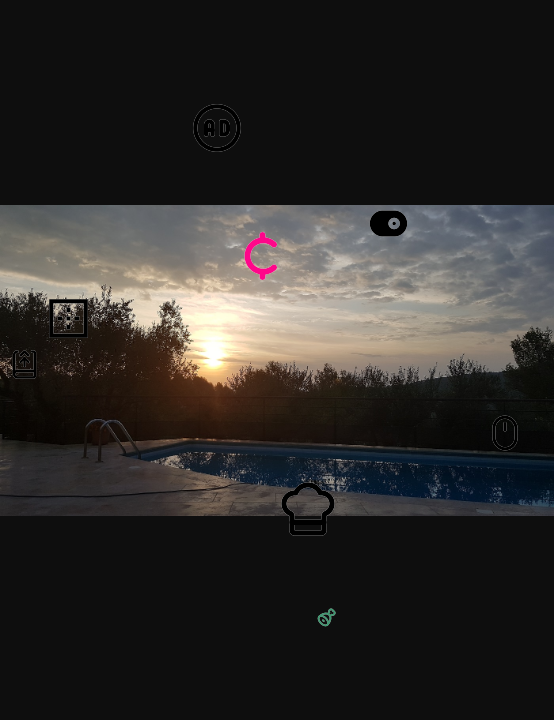 This screenshot has height=720, width=554. Describe the element at coordinates (217, 128) in the screenshot. I see `indicates sponsored or advertisement content` at that location.